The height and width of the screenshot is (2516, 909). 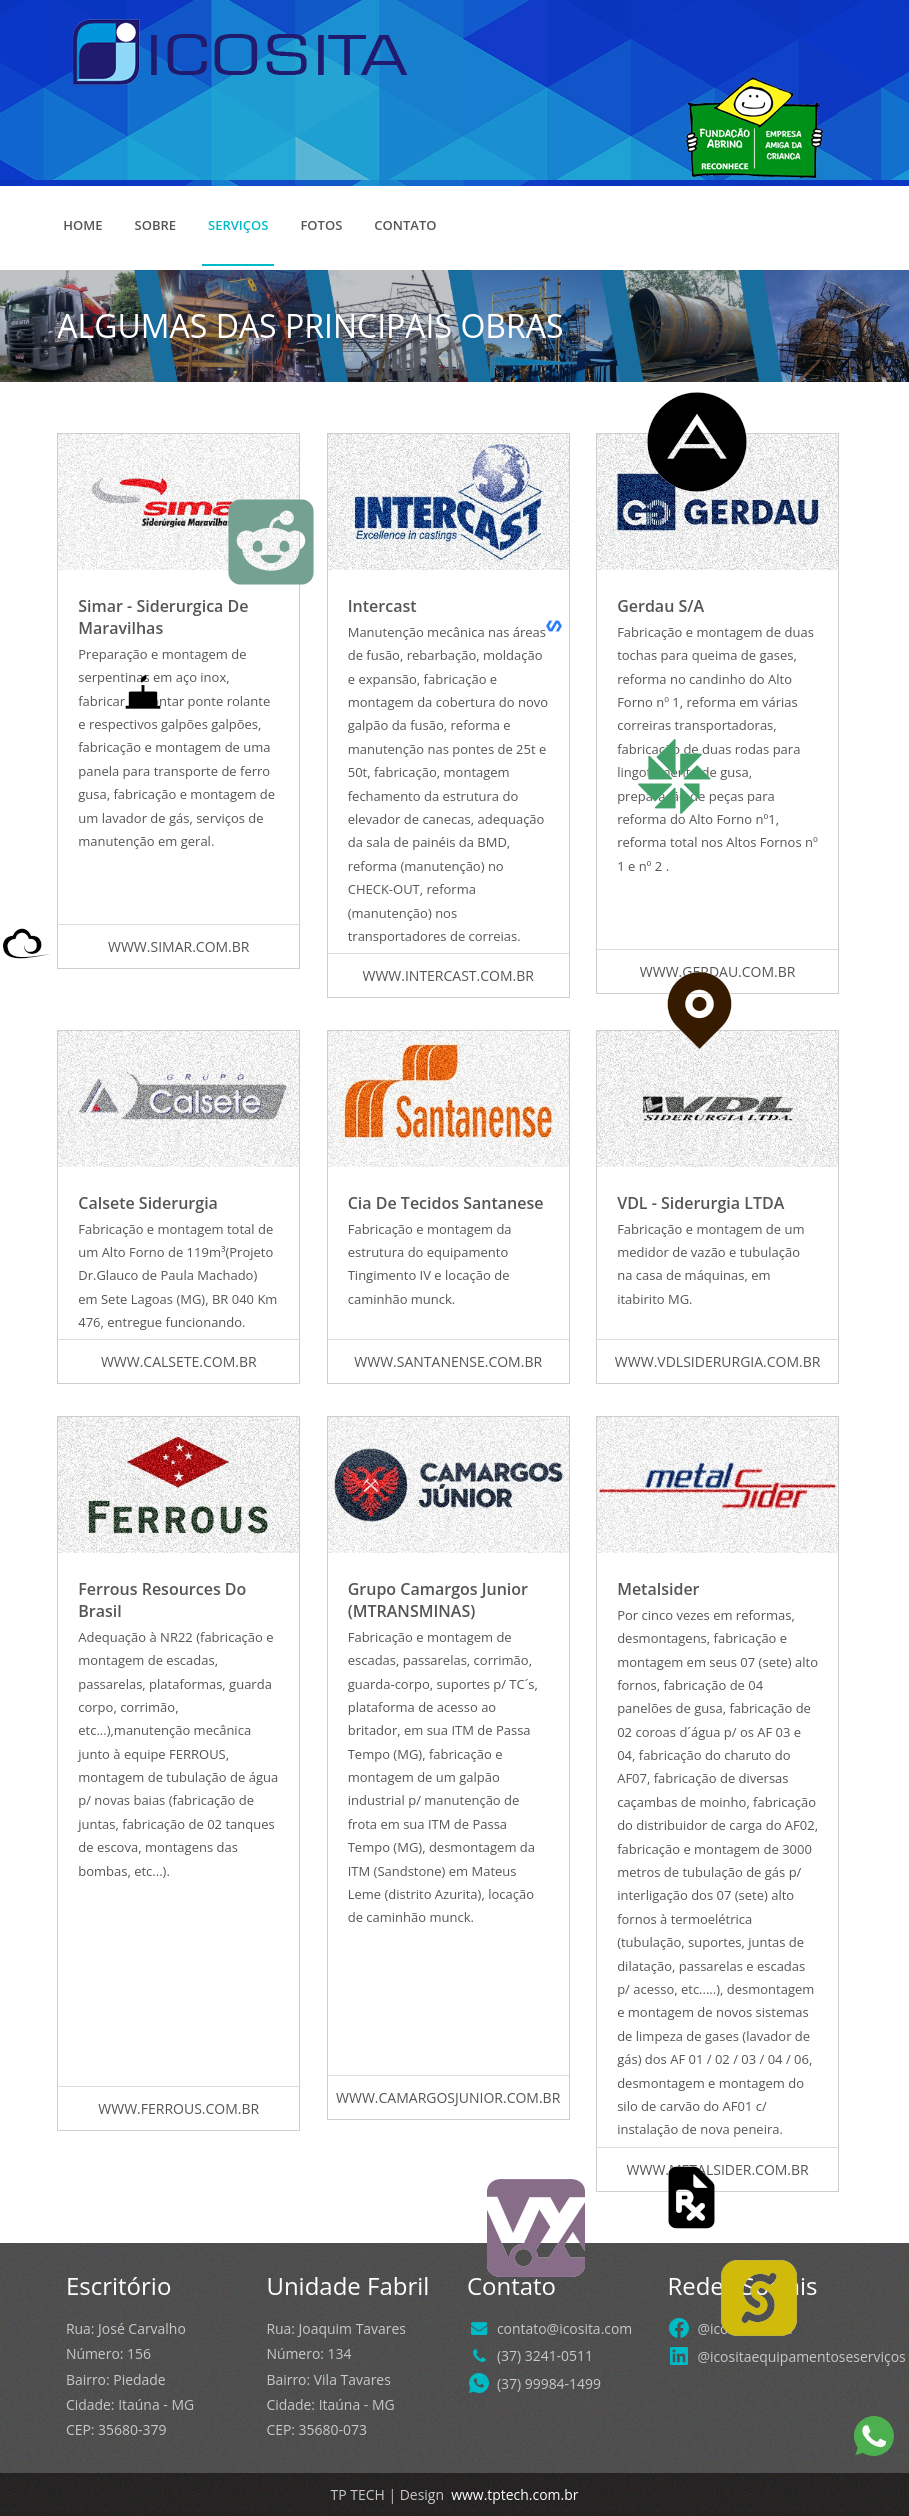 What do you see at coordinates (271, 542) in the screenshot?
I see `open Reddit app` at bounding box center [271, 542].